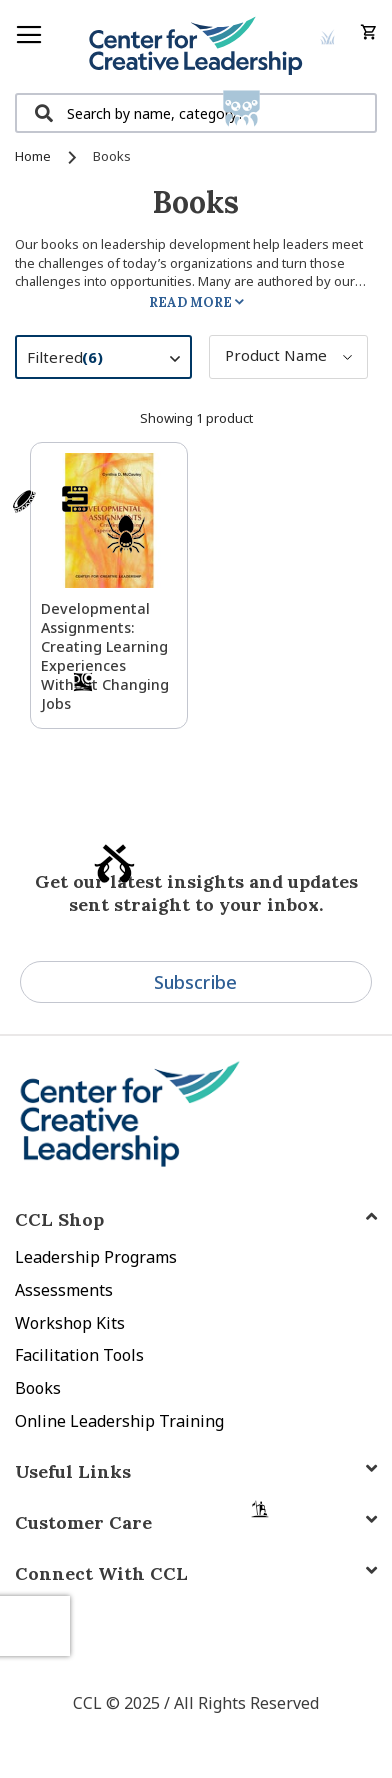  Describe the element at coordinates (327, 36) in the screenshot. I see `indicates tall grass or vegetation area in game` at that location.